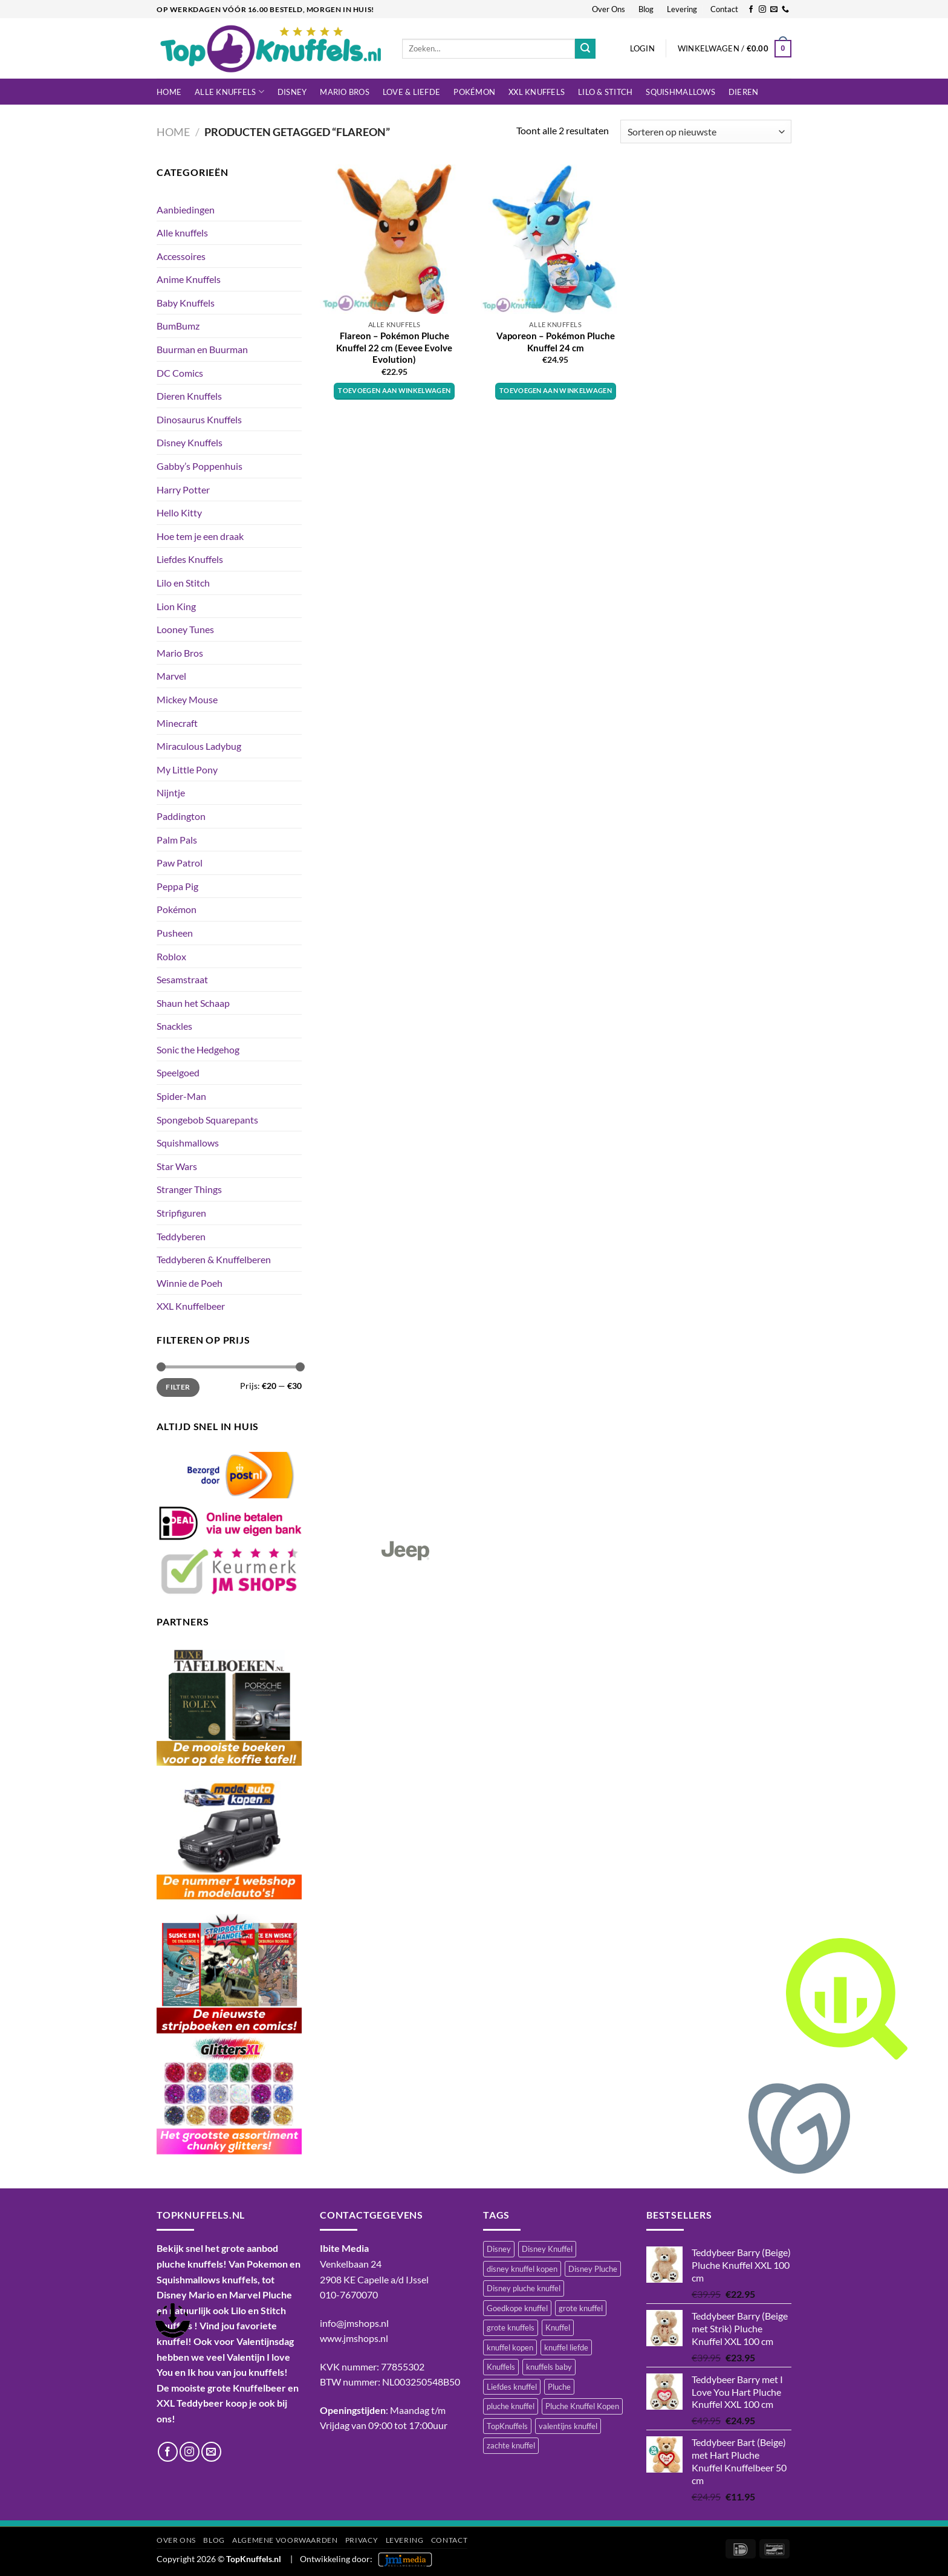  What do you see at coordinates (799, 2129) in the screenshot?
I see `visit GoDaddy website or services` at bounding box center [799, 2129].